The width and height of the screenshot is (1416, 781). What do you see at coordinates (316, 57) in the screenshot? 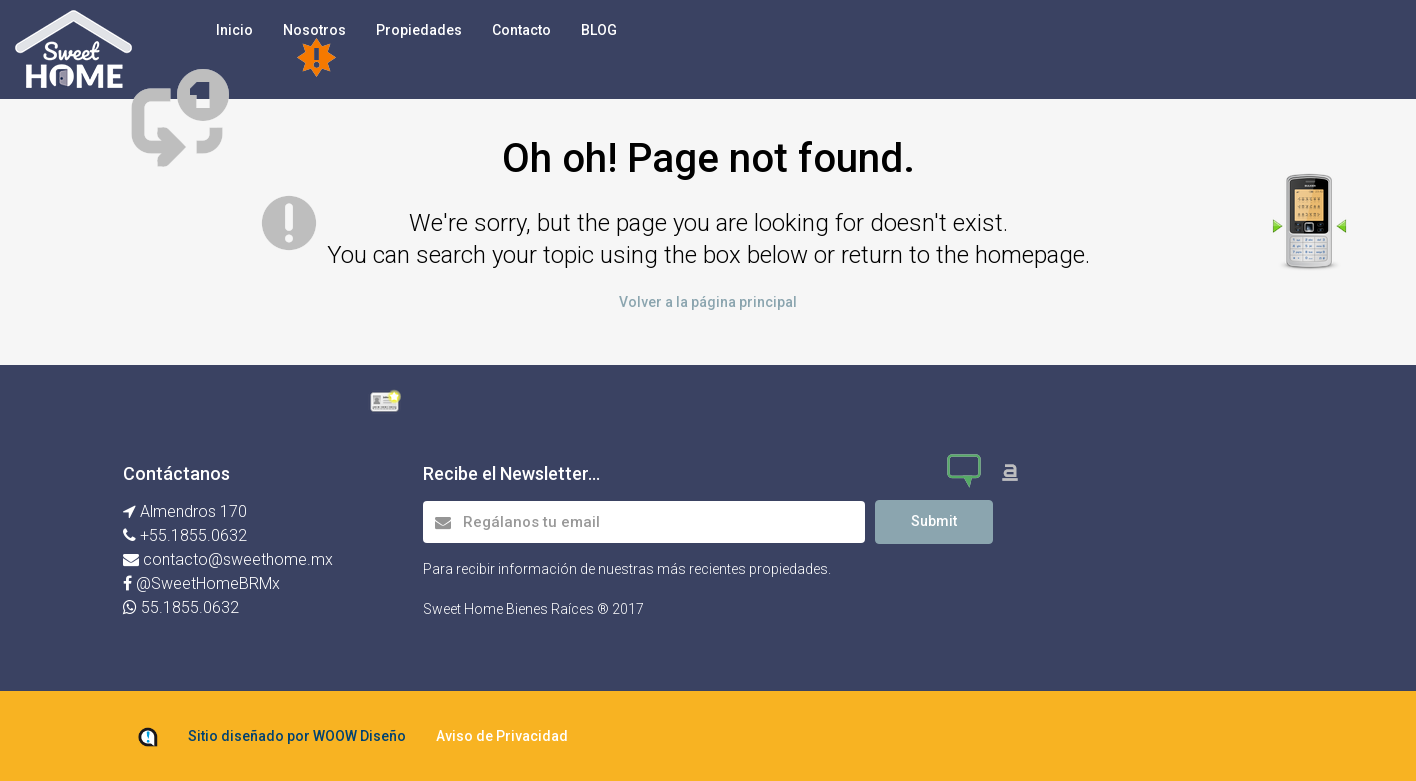
I see `indicates a critical software update is available` at bounding box center [316, 57].